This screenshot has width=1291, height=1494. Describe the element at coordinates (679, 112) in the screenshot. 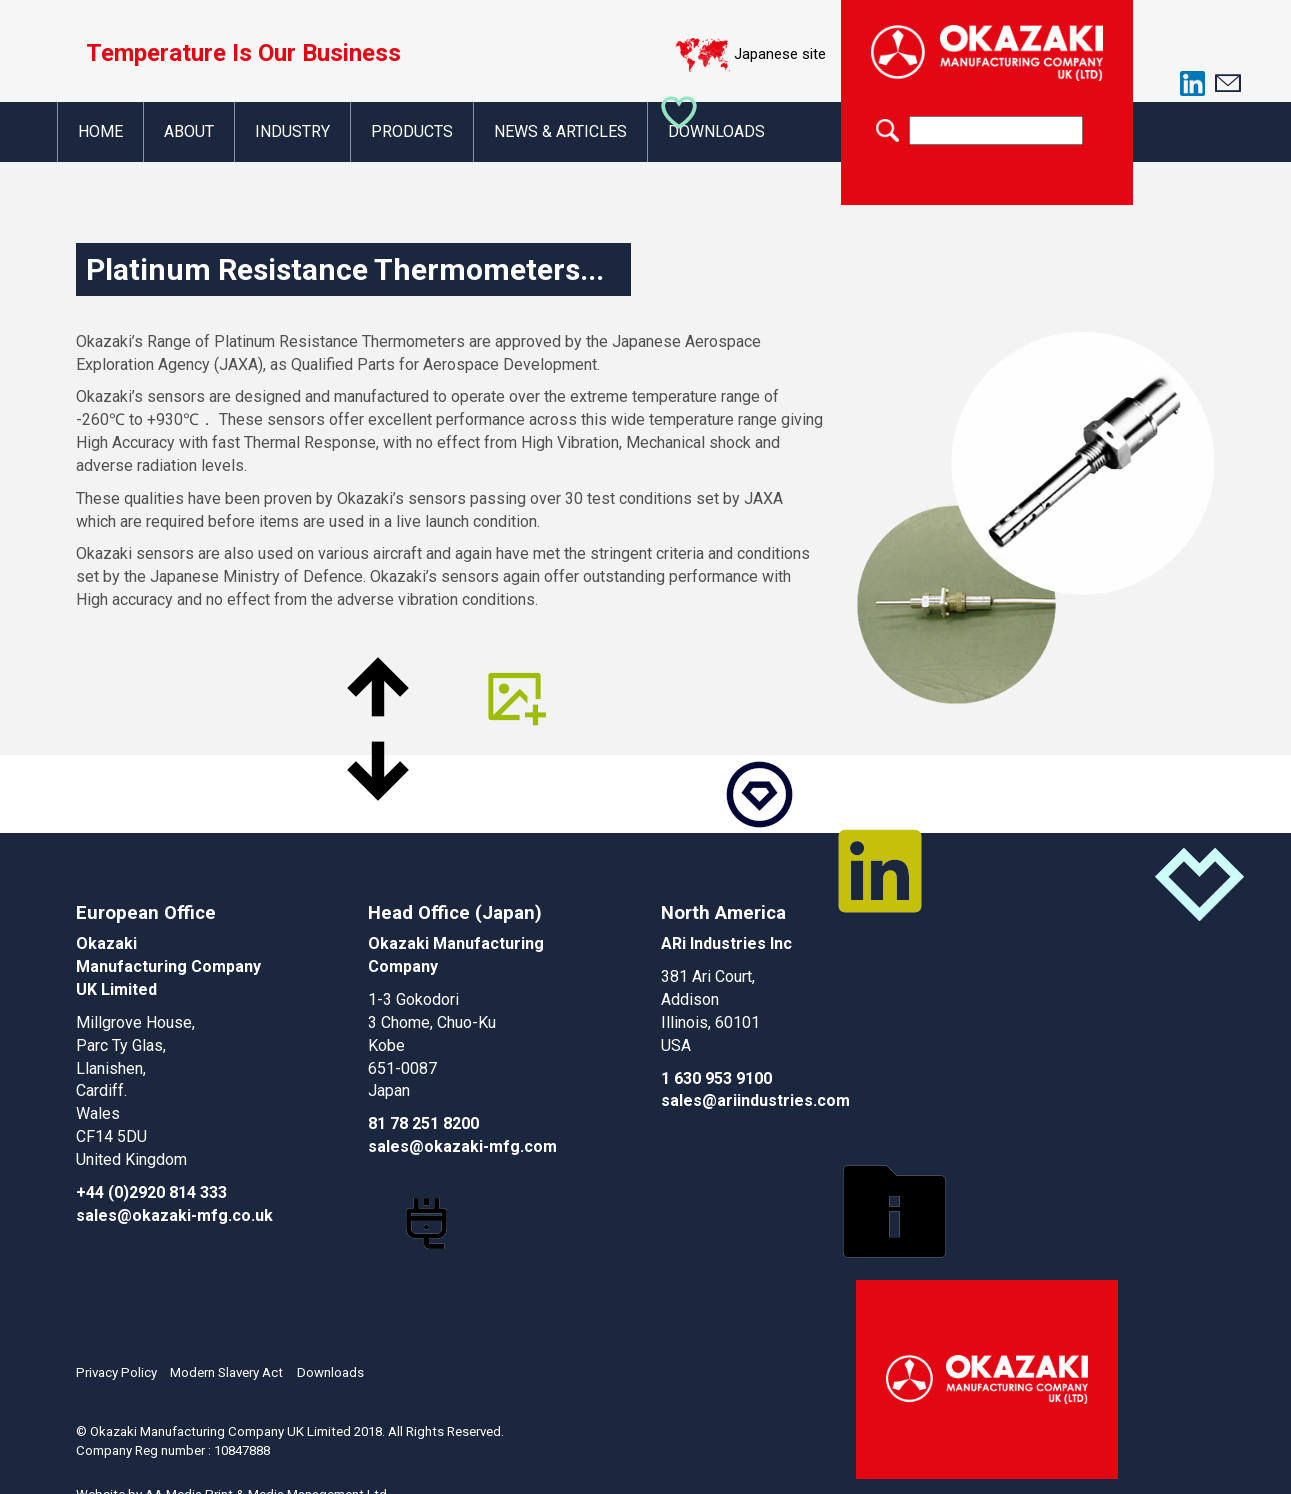

I see `add to favorites` at that location.